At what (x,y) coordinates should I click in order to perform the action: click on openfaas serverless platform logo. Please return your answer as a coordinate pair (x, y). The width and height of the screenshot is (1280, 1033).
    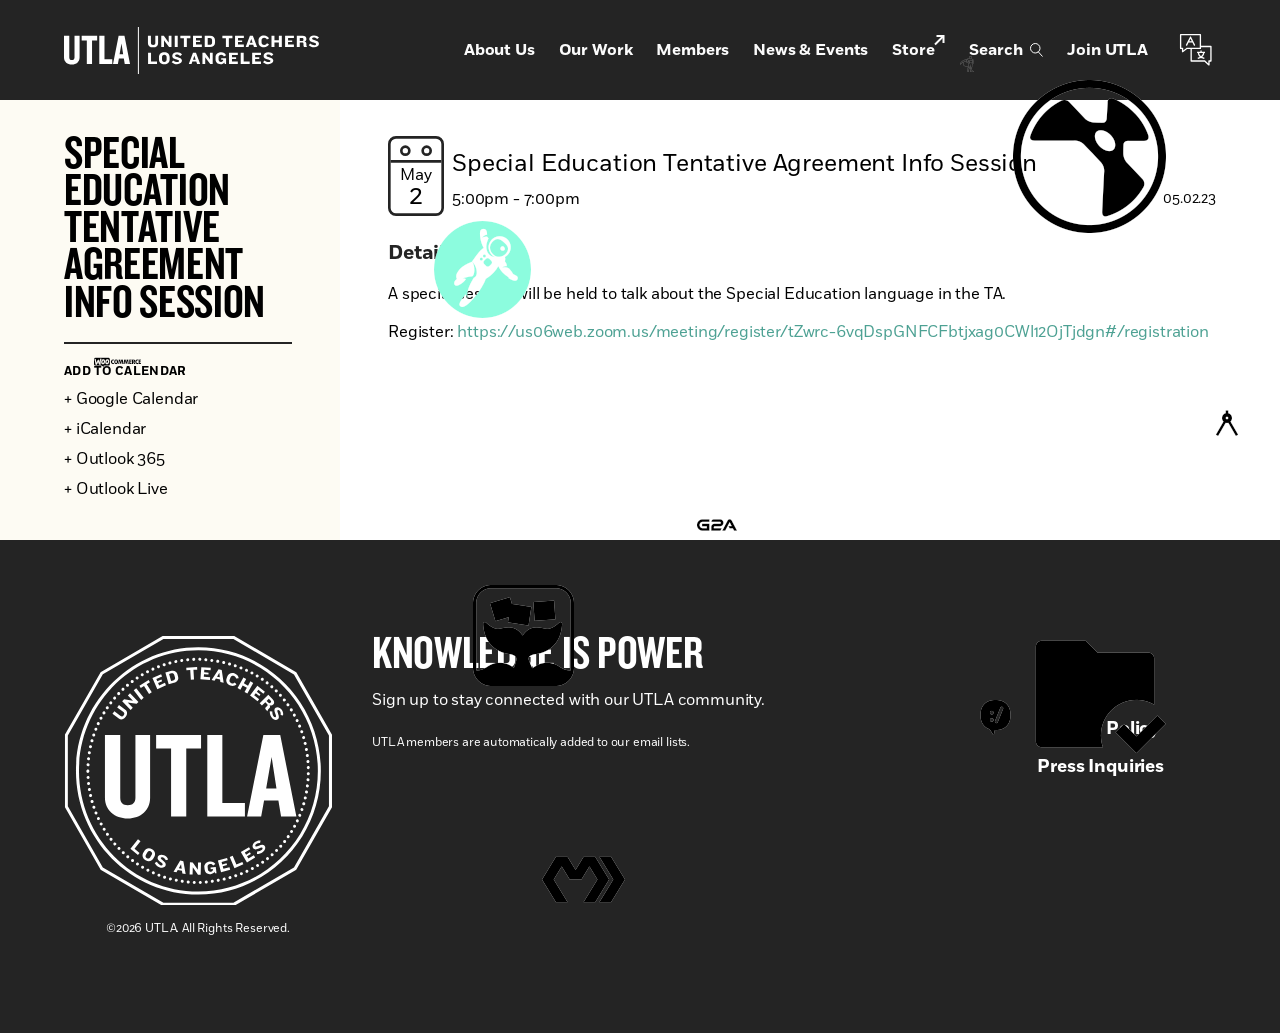
    Looking at the image, I should click on (523, 635).